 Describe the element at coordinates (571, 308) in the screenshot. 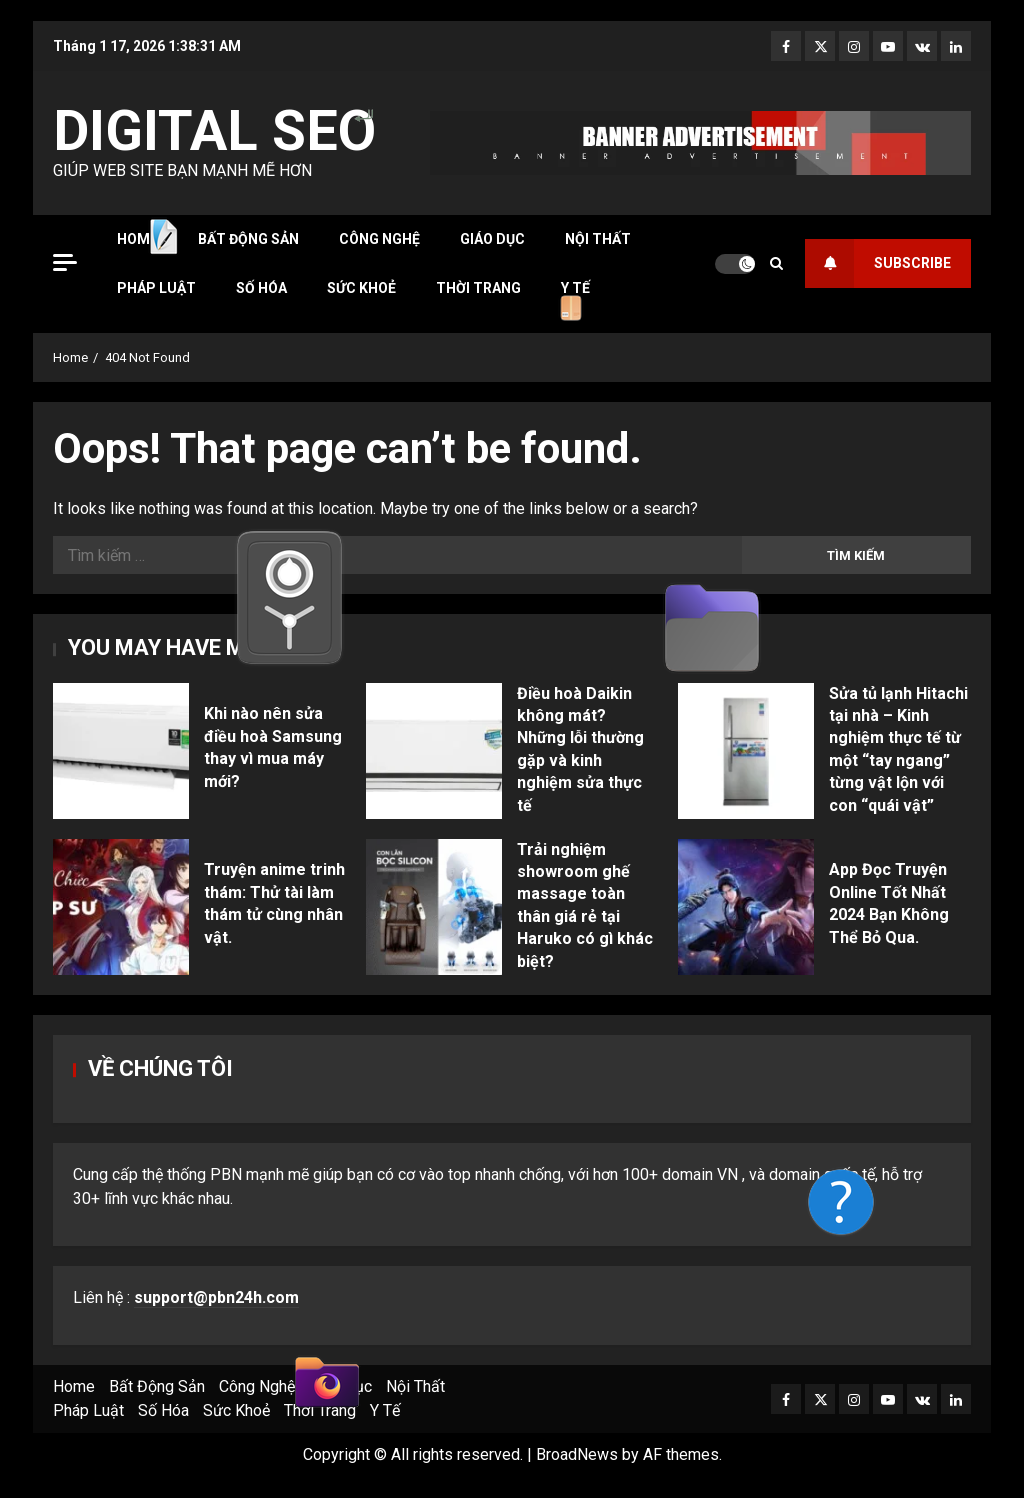

I see `open or install a debian package file` at that location.